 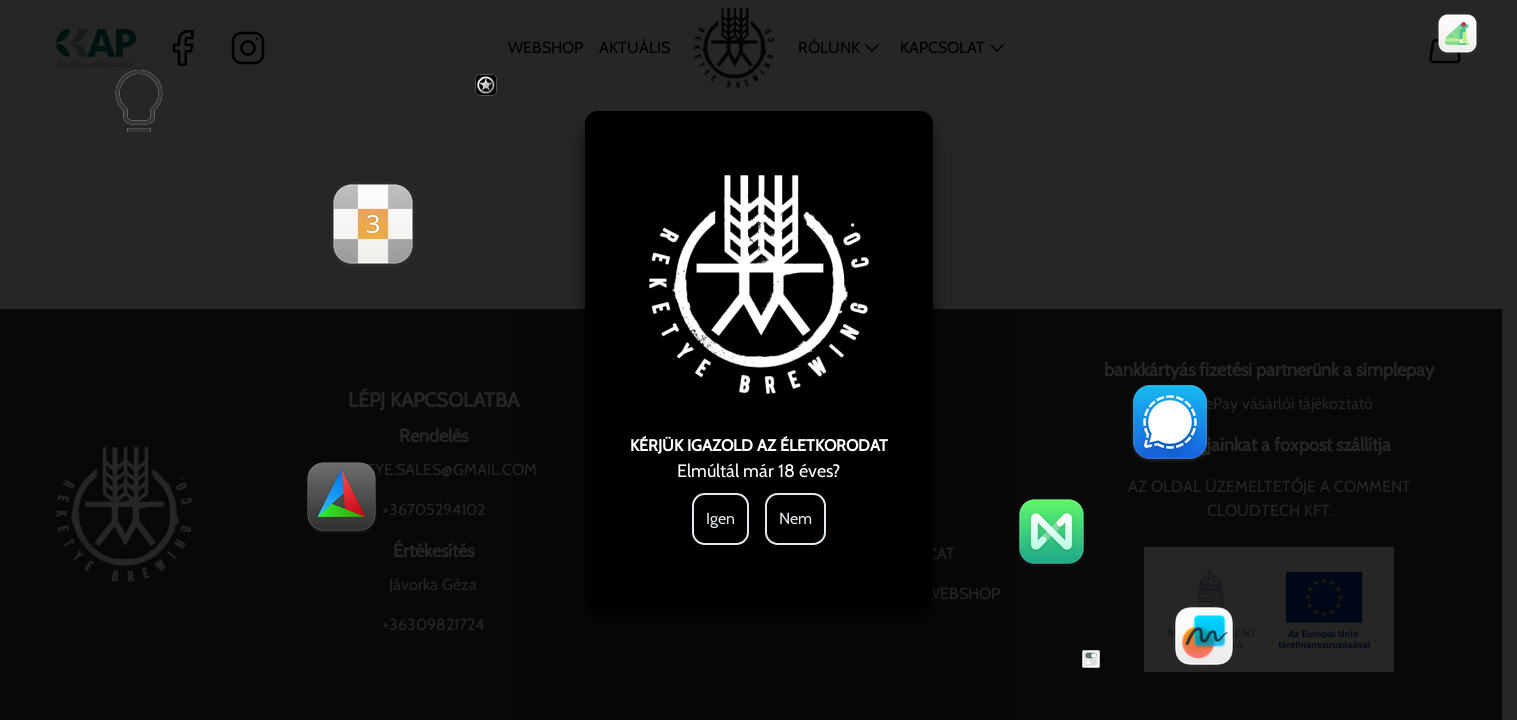 I want to click on open gnome tweaks application, so click(x=1091, y=659).